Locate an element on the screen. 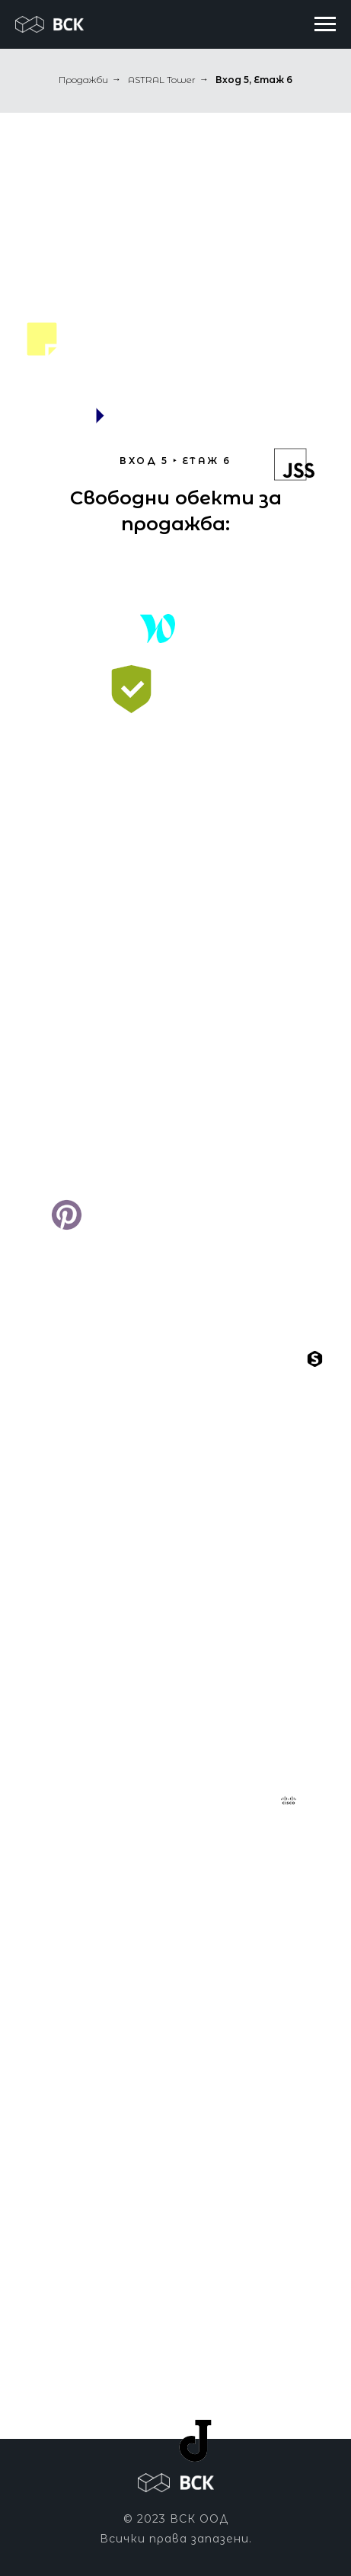 This screenshot has width=351, height=2576. JSS (JavaScript Style Sheets) library logo is located at coordinates (294, 464).